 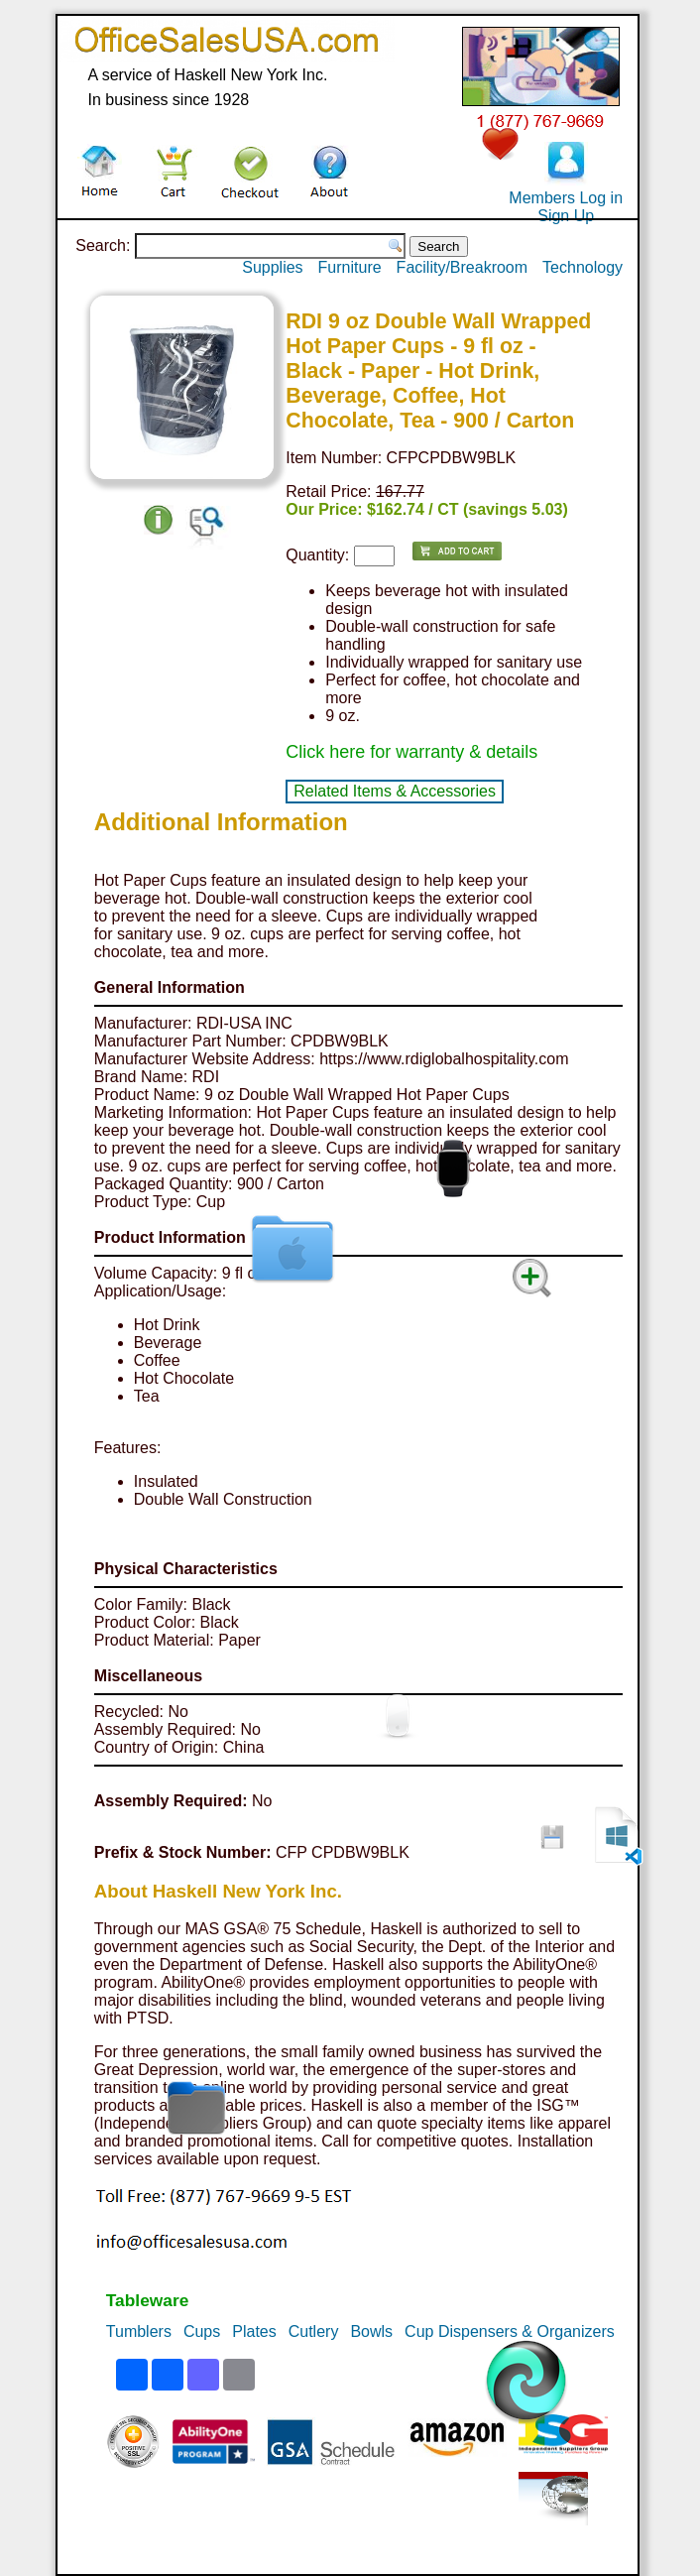 I want to click on apple watch series 8 device icon, so click(x=453, y=1168).